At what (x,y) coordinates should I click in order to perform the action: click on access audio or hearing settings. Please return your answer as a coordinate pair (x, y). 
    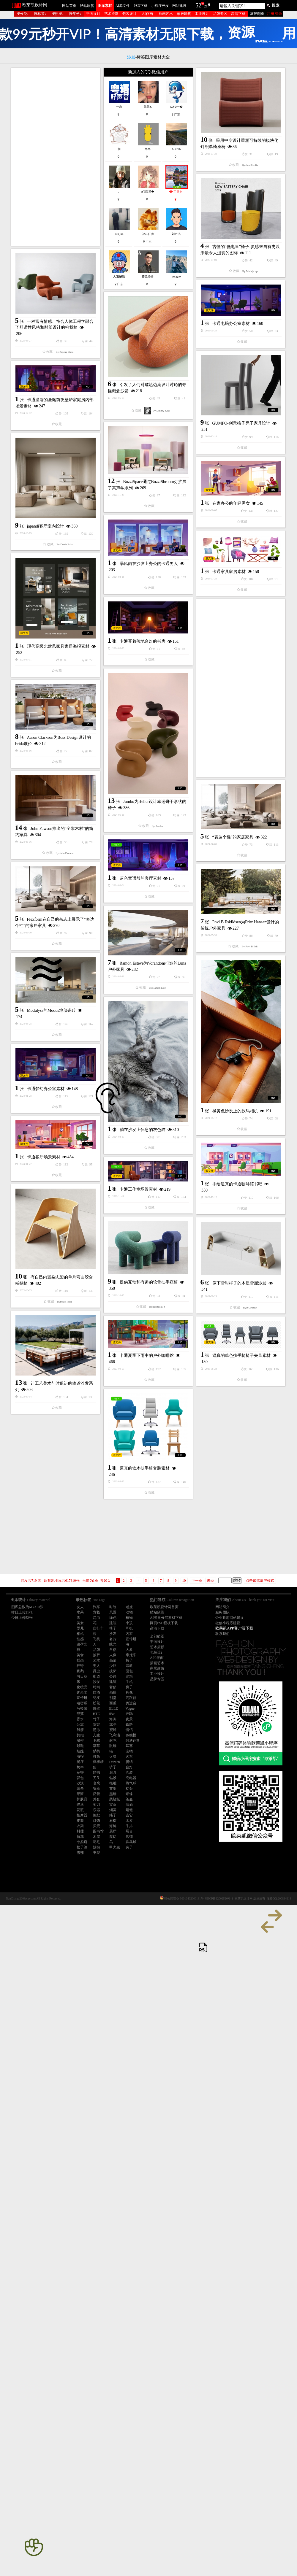
    Looking at the image, I should click on (108, 1098).